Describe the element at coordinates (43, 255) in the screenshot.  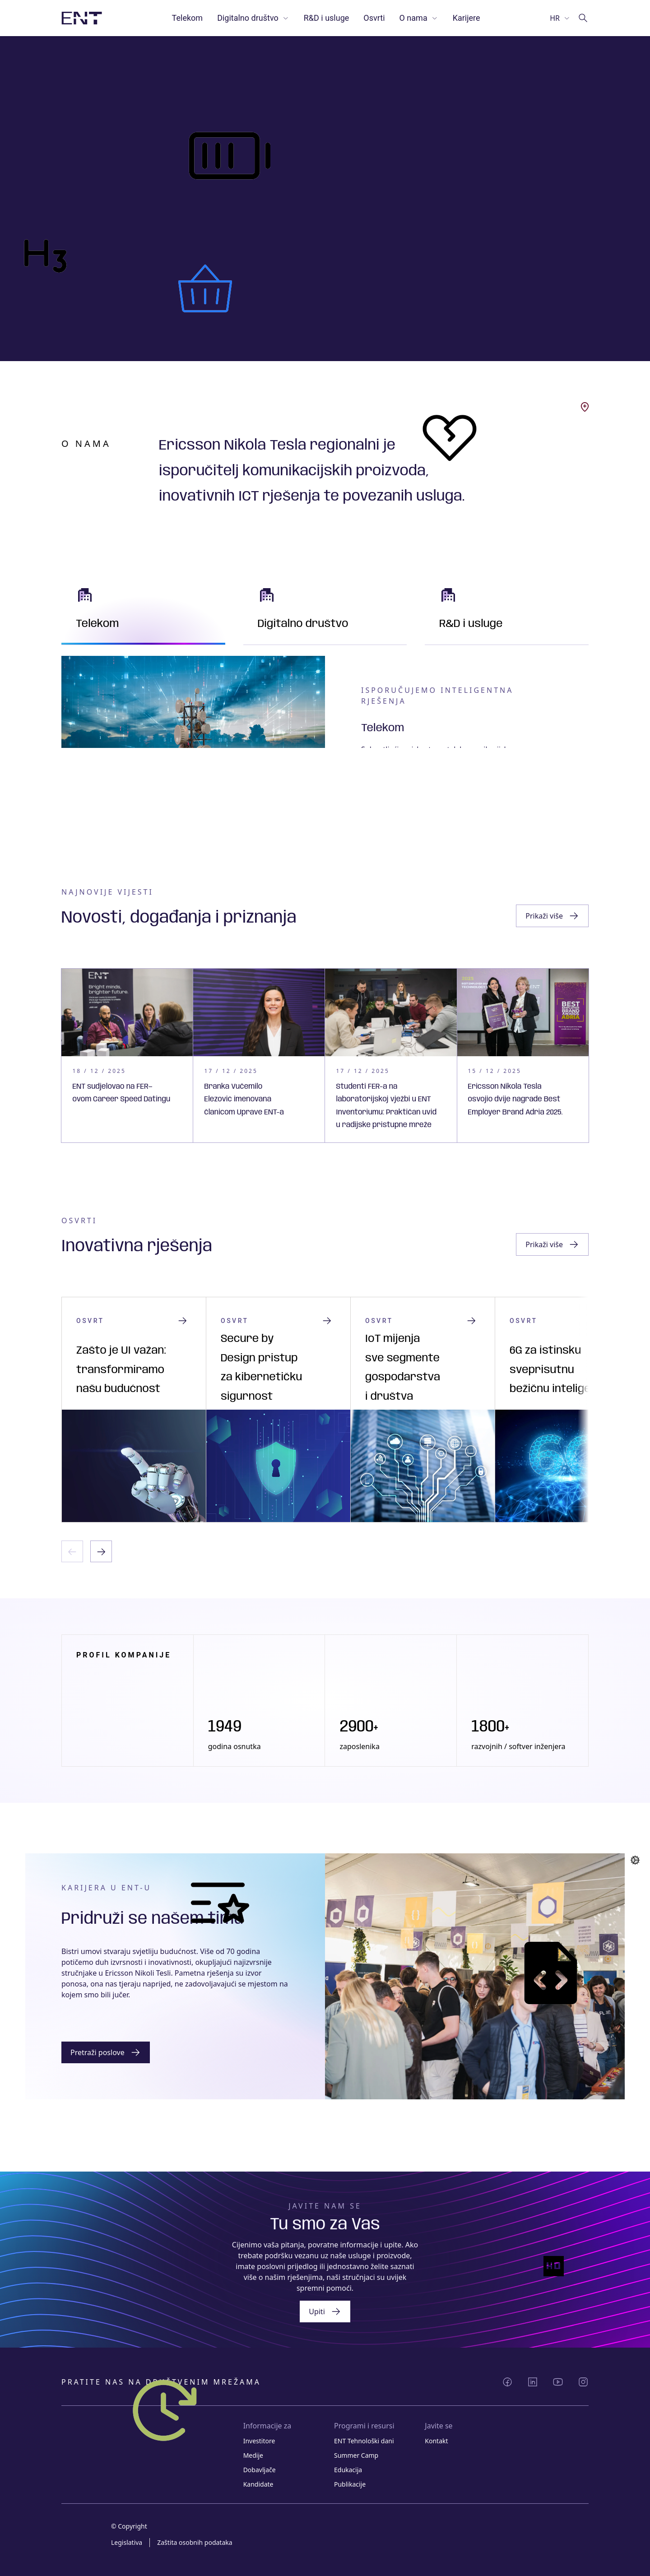
I see `format text as heading level 3` at that location.